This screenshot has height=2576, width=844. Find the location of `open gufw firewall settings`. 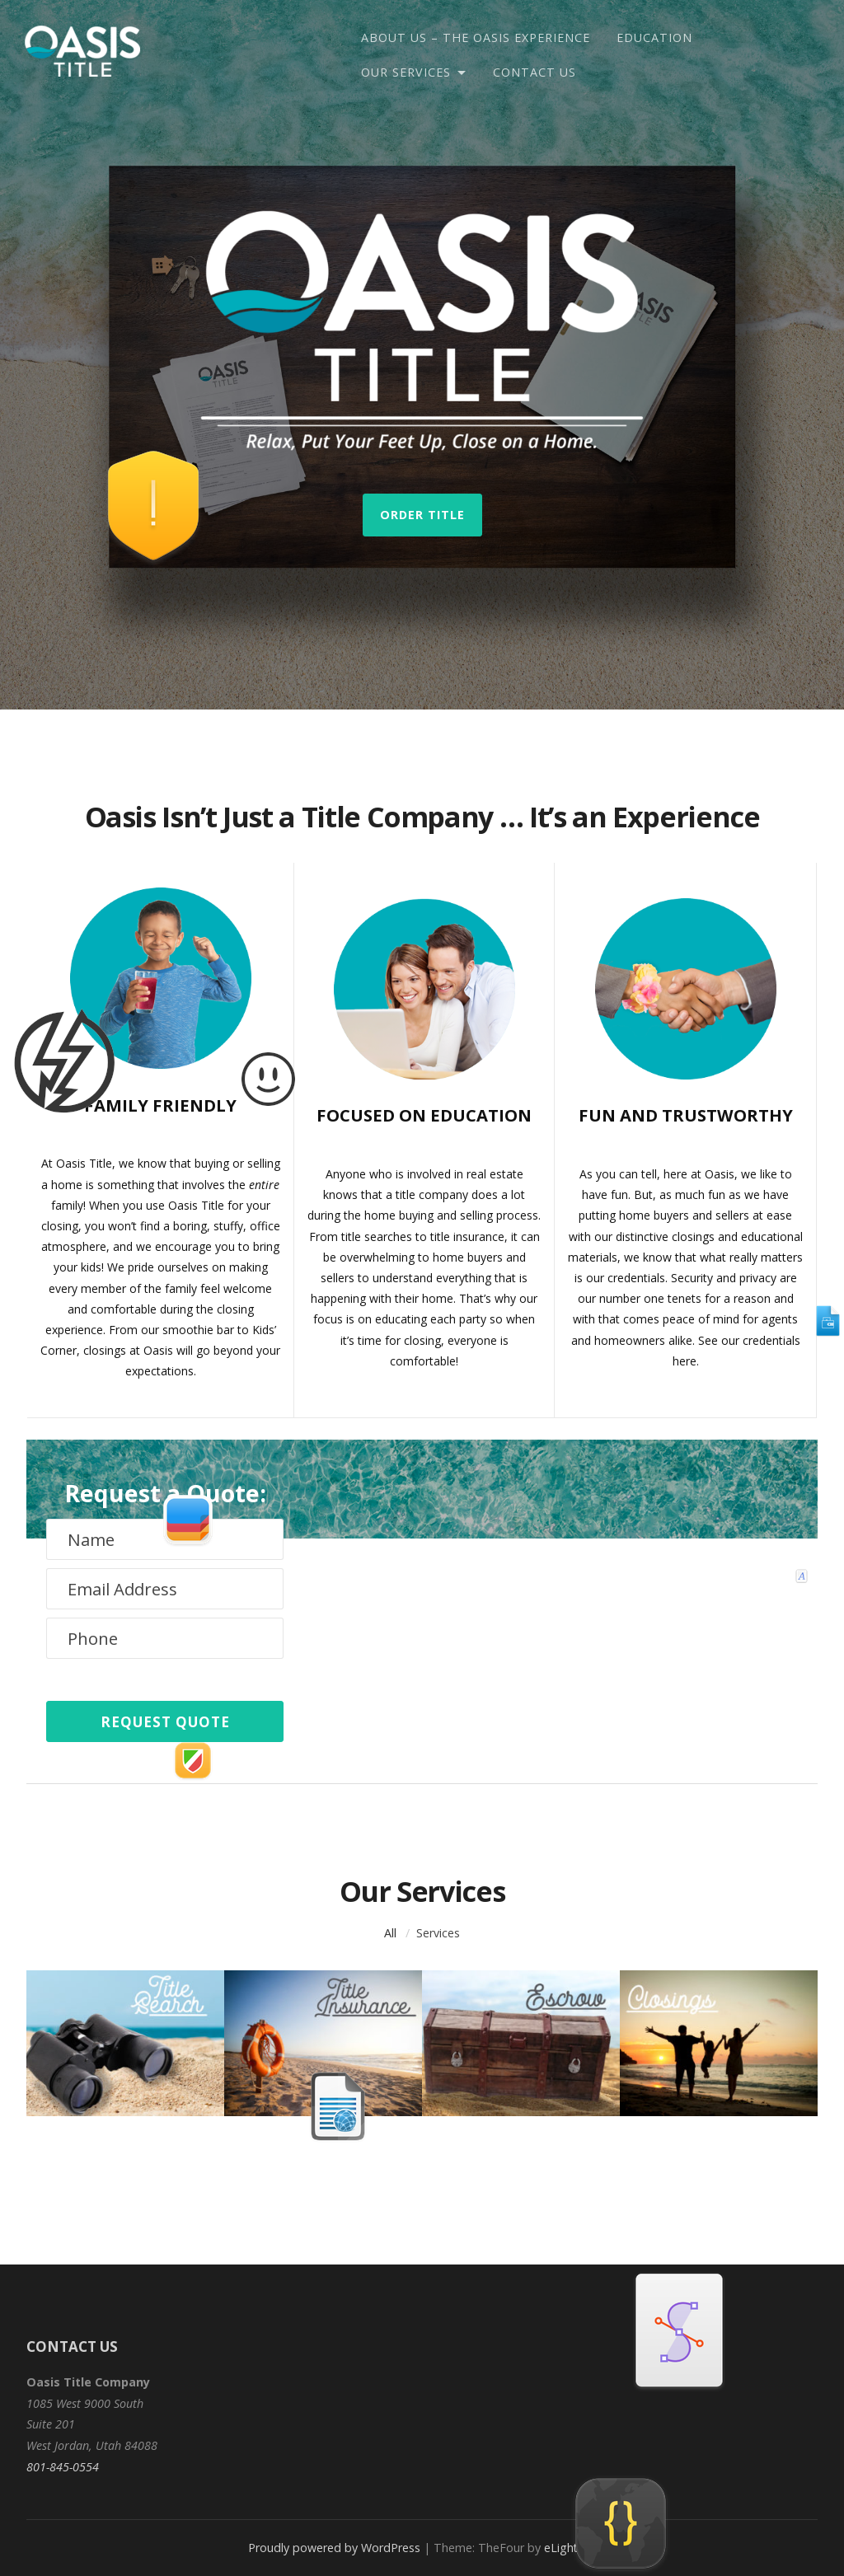

open gufw firewall settings is located at coordinates (193, 1761).